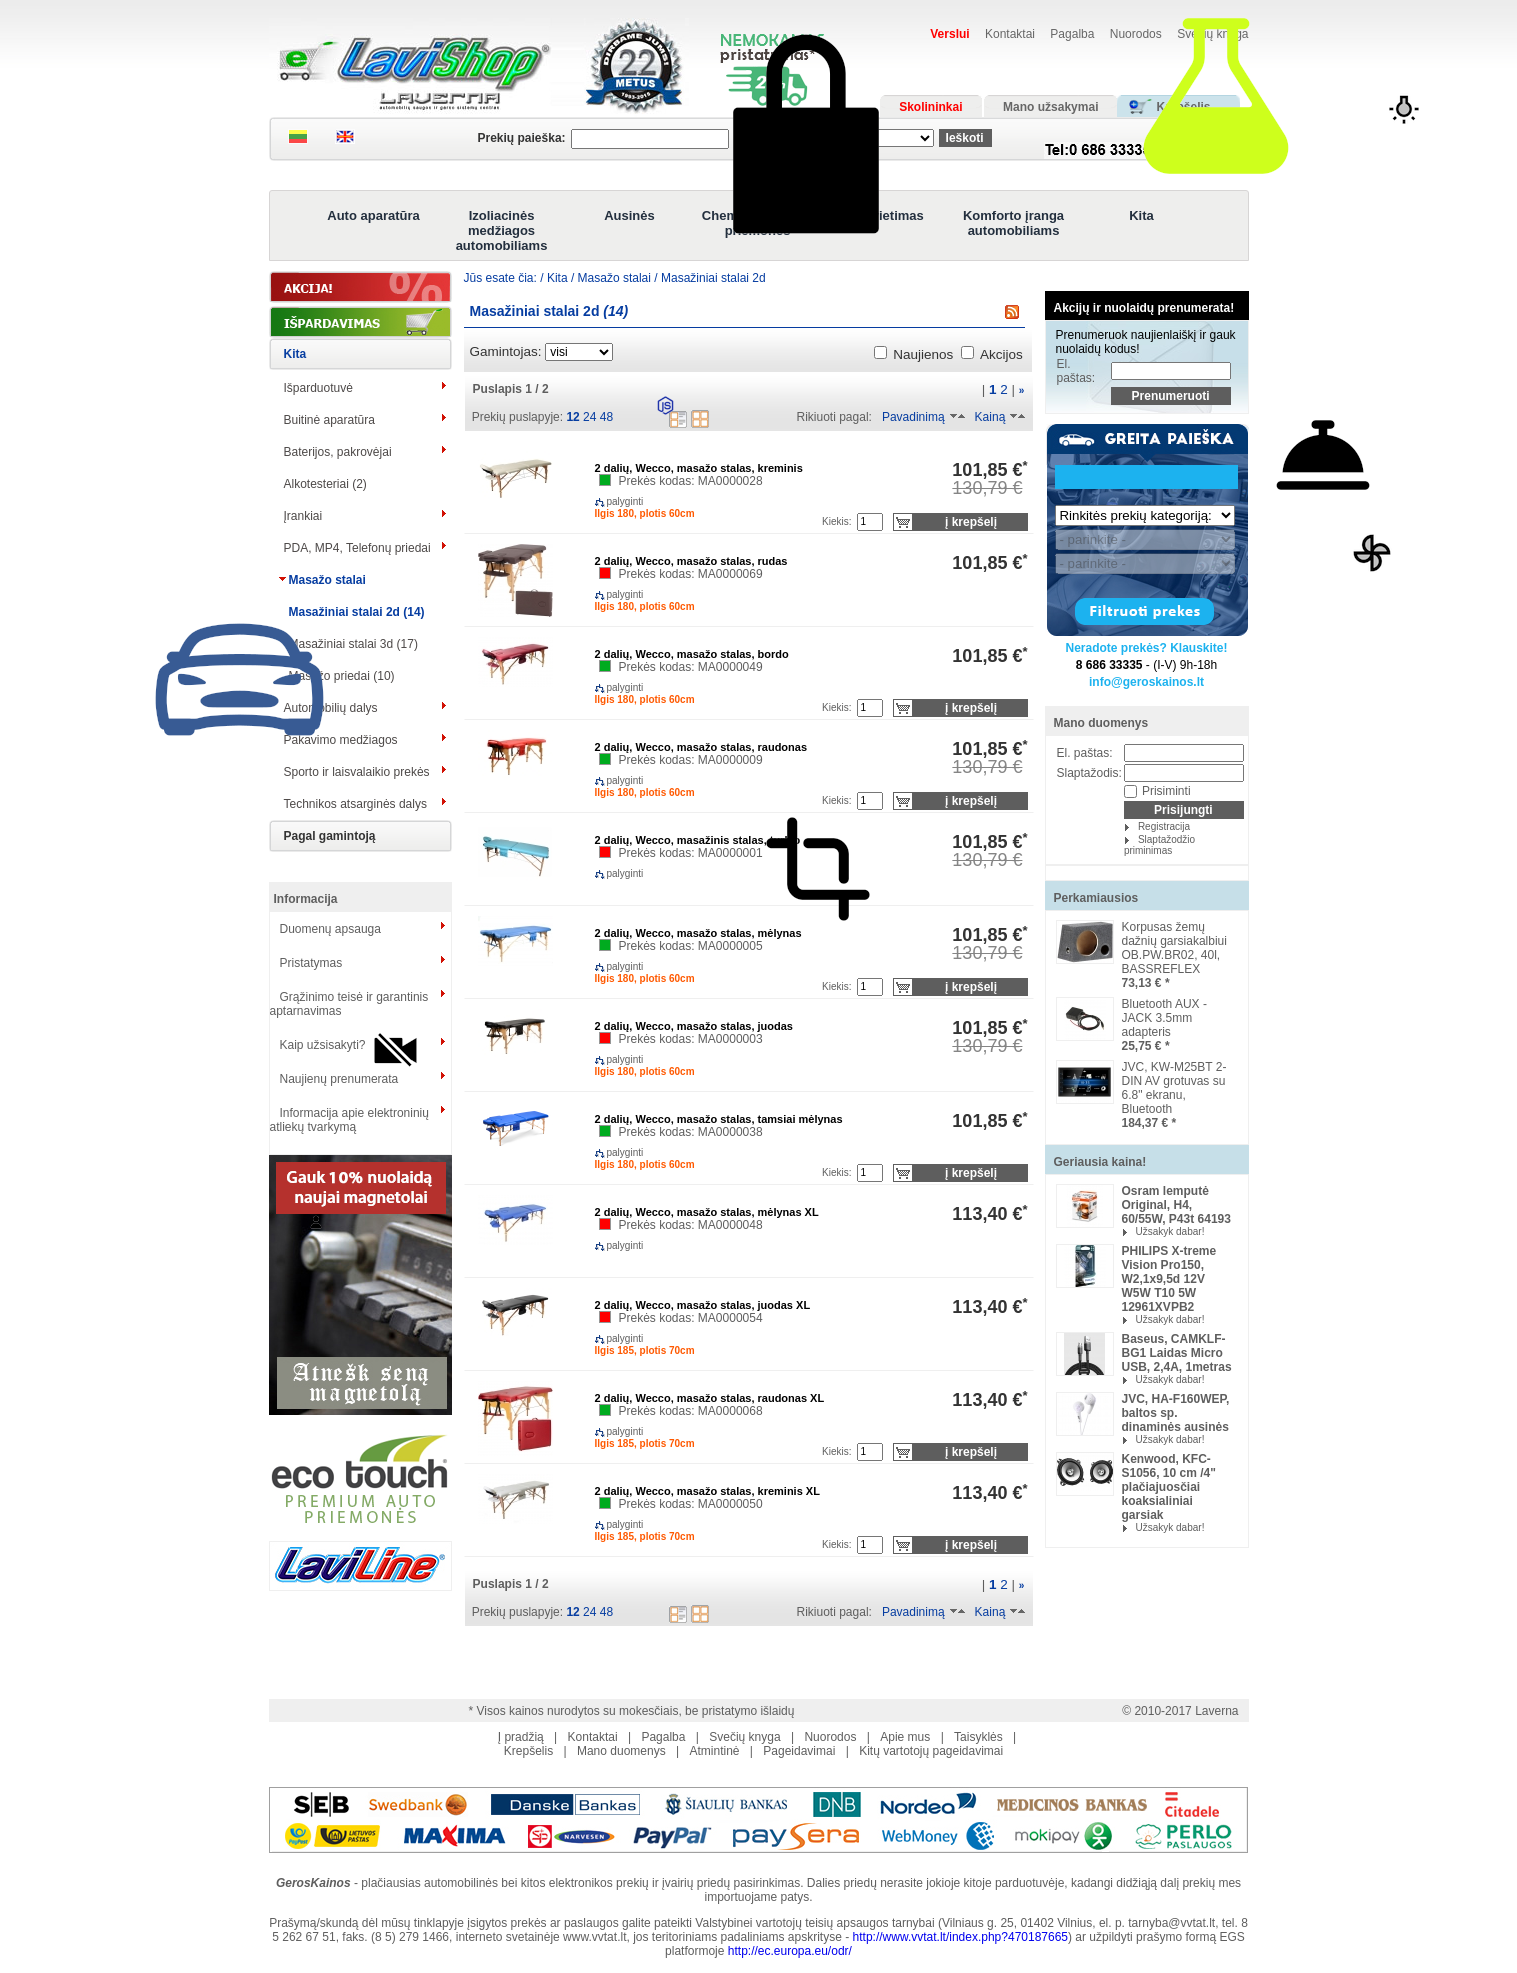  What do you see at coordinates (818, 869) in the screenshot?
I see `crop an image or photo` at bounding box center [818, 869].